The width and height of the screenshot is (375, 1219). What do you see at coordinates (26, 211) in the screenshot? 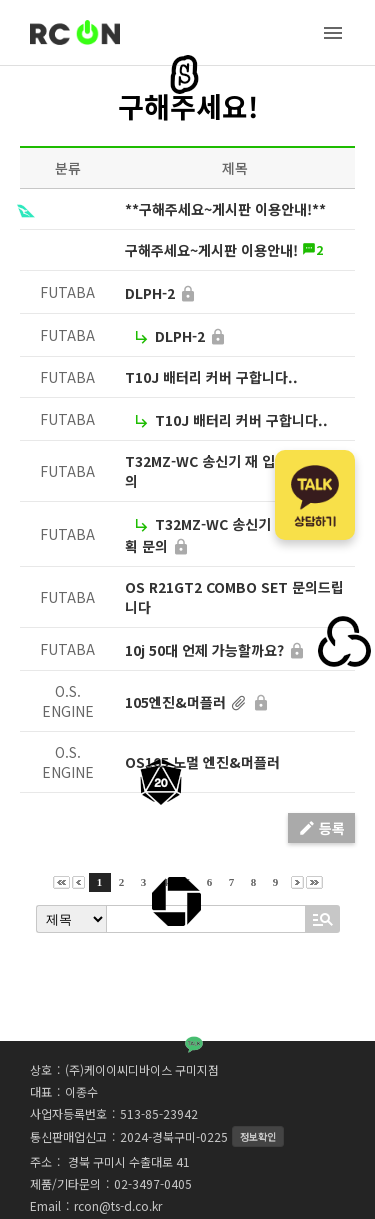
I see `open the Qantas airline app` at bounding box center [26, 211].